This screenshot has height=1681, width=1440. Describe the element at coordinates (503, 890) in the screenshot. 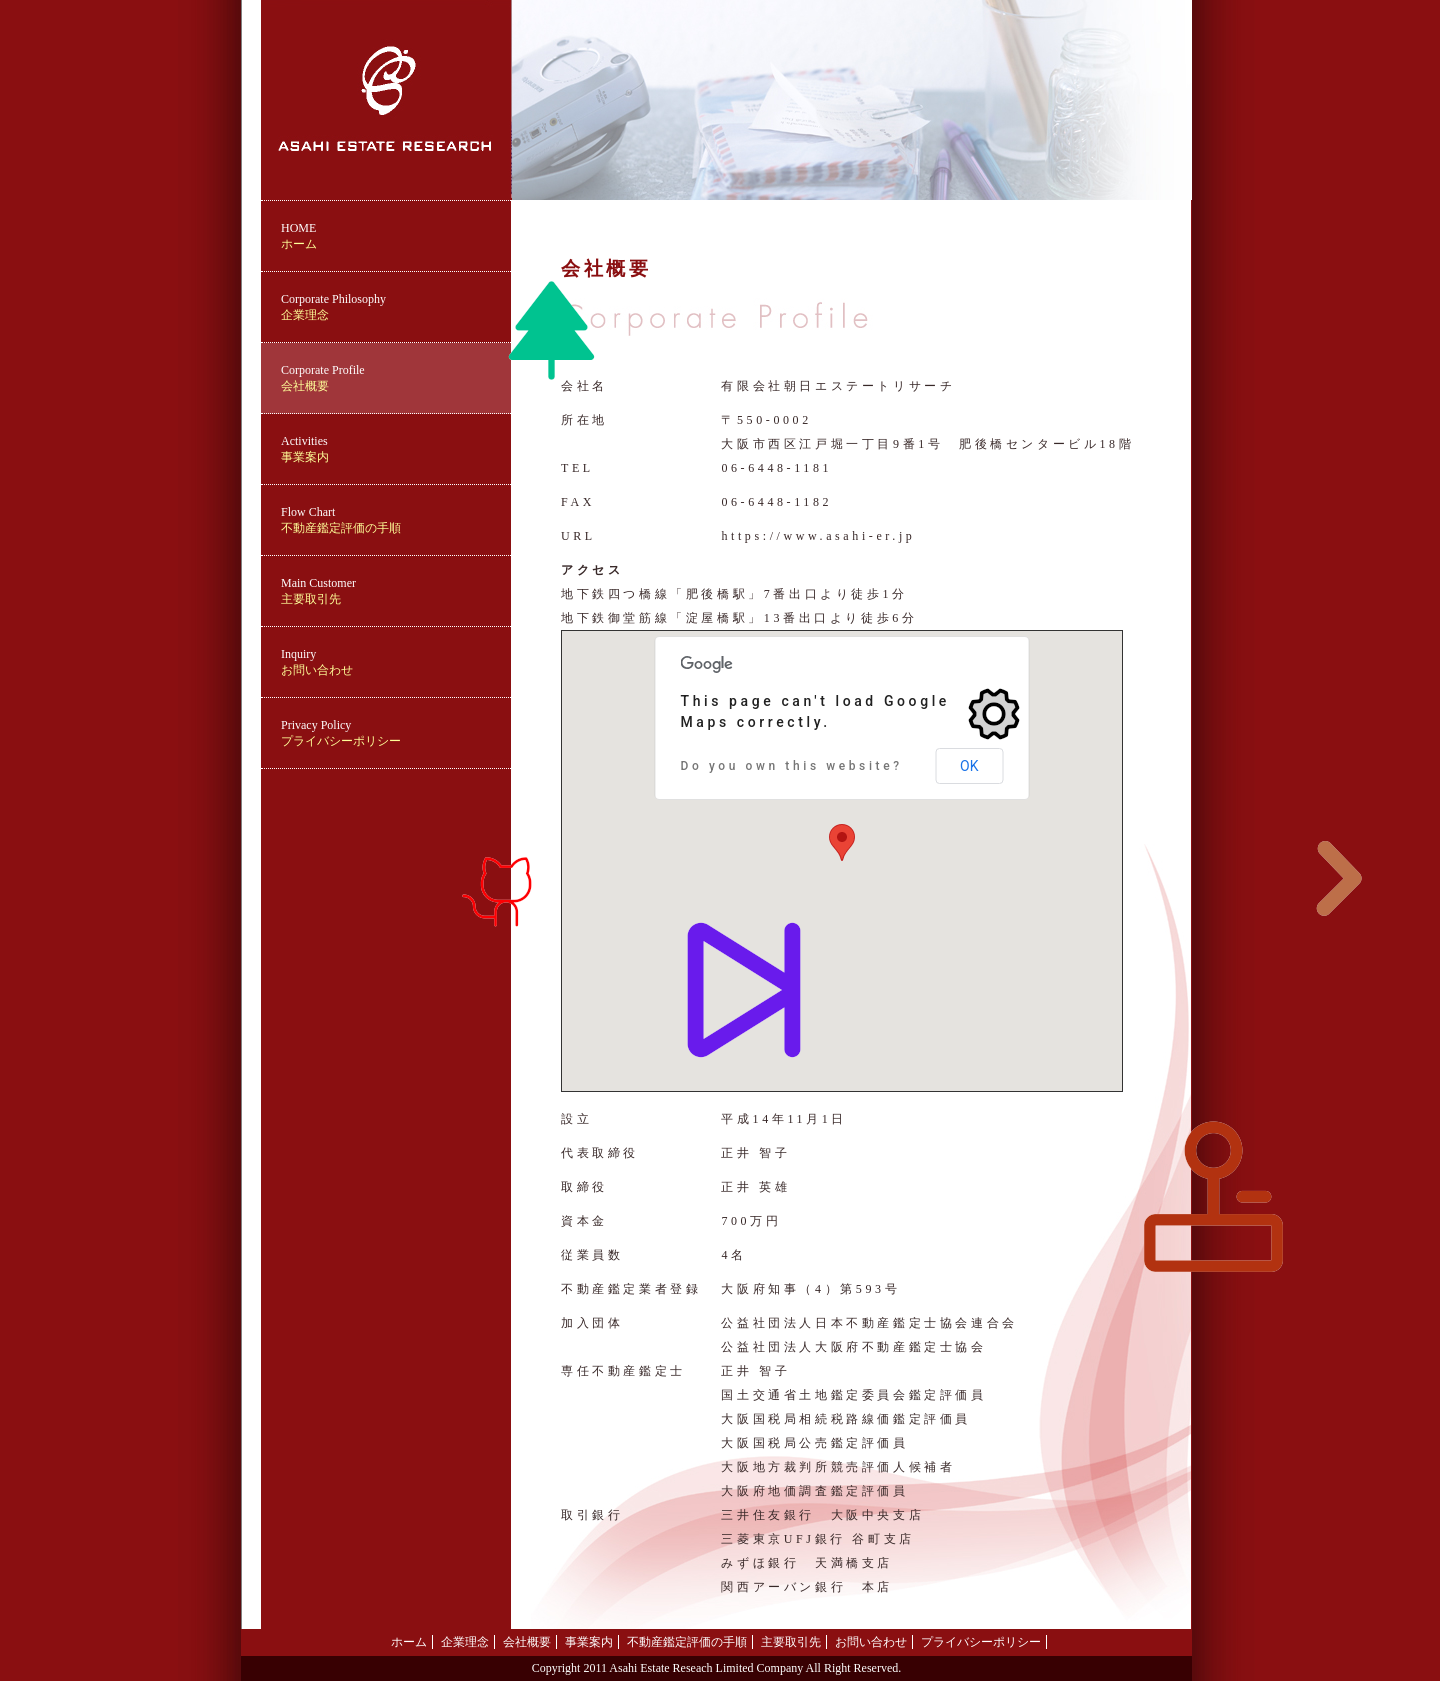

I see `view project on github` at that location.